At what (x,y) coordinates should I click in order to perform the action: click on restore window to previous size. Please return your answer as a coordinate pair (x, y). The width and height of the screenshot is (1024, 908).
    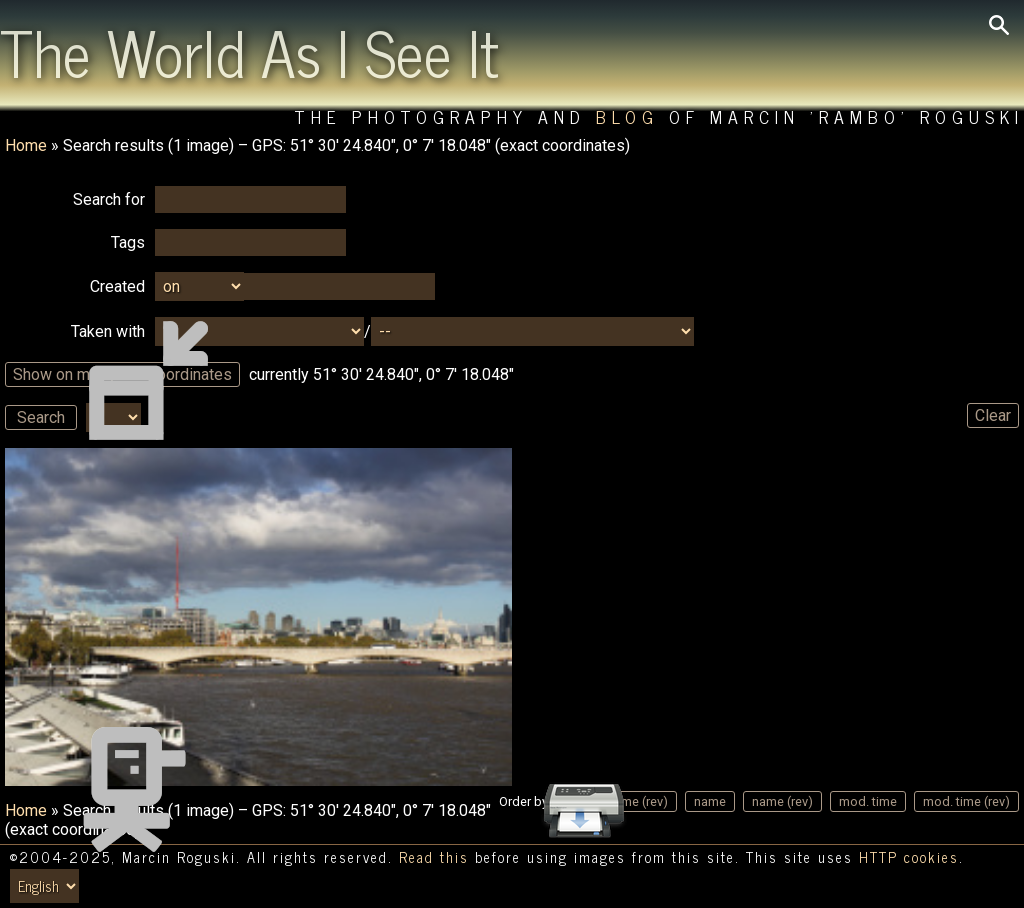
    Looking at the image, I should click on (148, 380).